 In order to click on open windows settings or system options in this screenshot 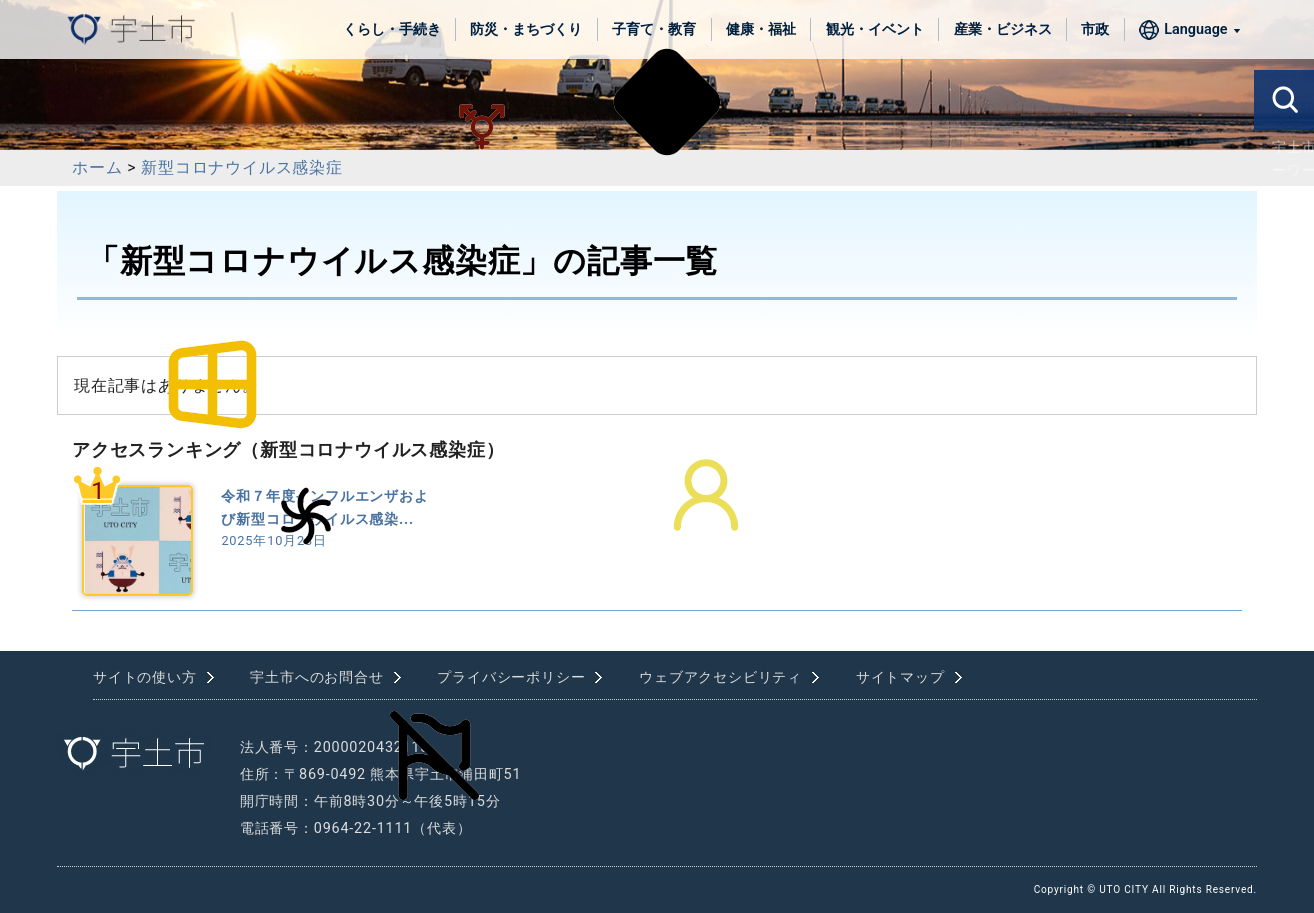, I will do `click(212, 384)`.